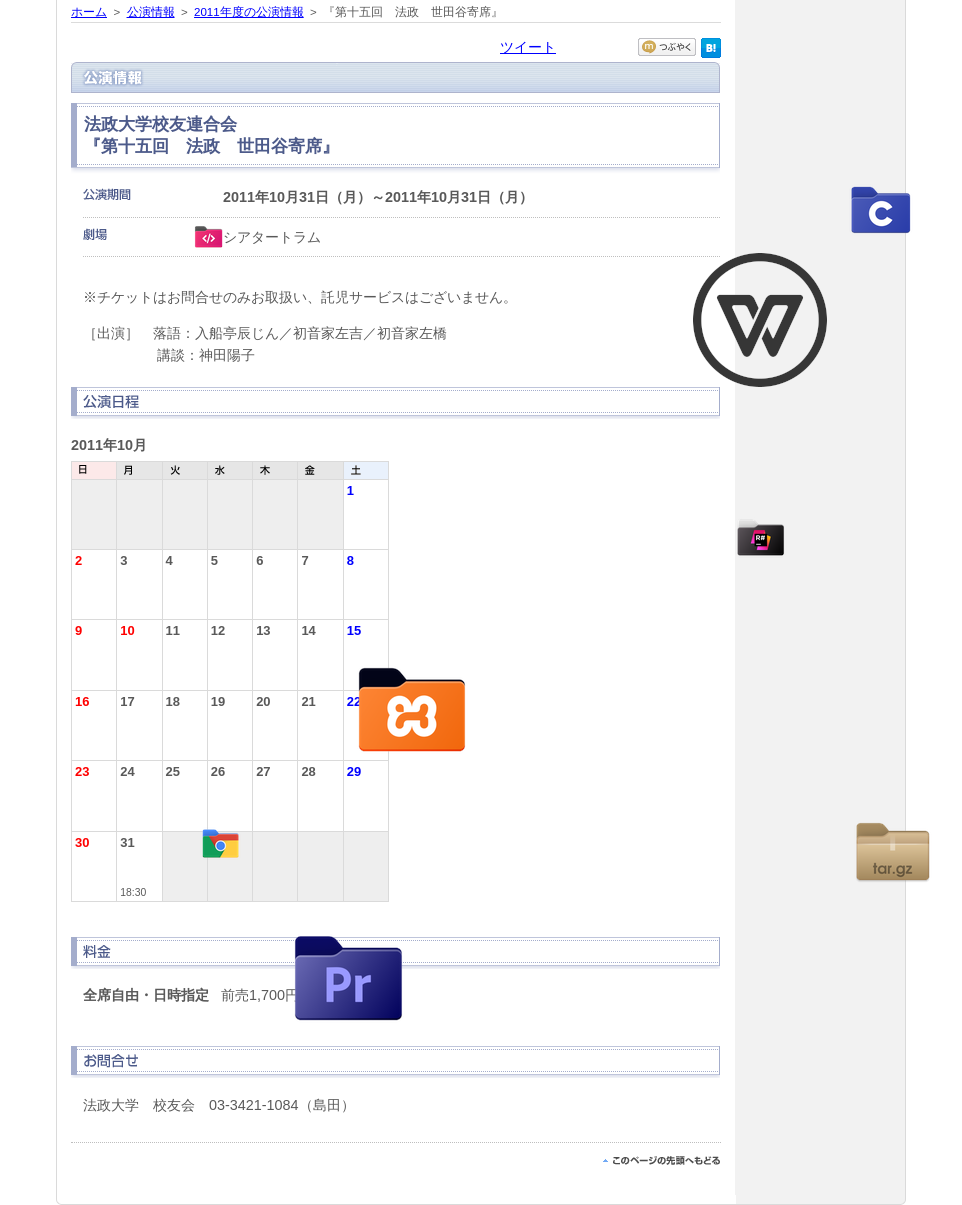  I want to click on open folder containing adobe premiere project files, so click(348, 981).